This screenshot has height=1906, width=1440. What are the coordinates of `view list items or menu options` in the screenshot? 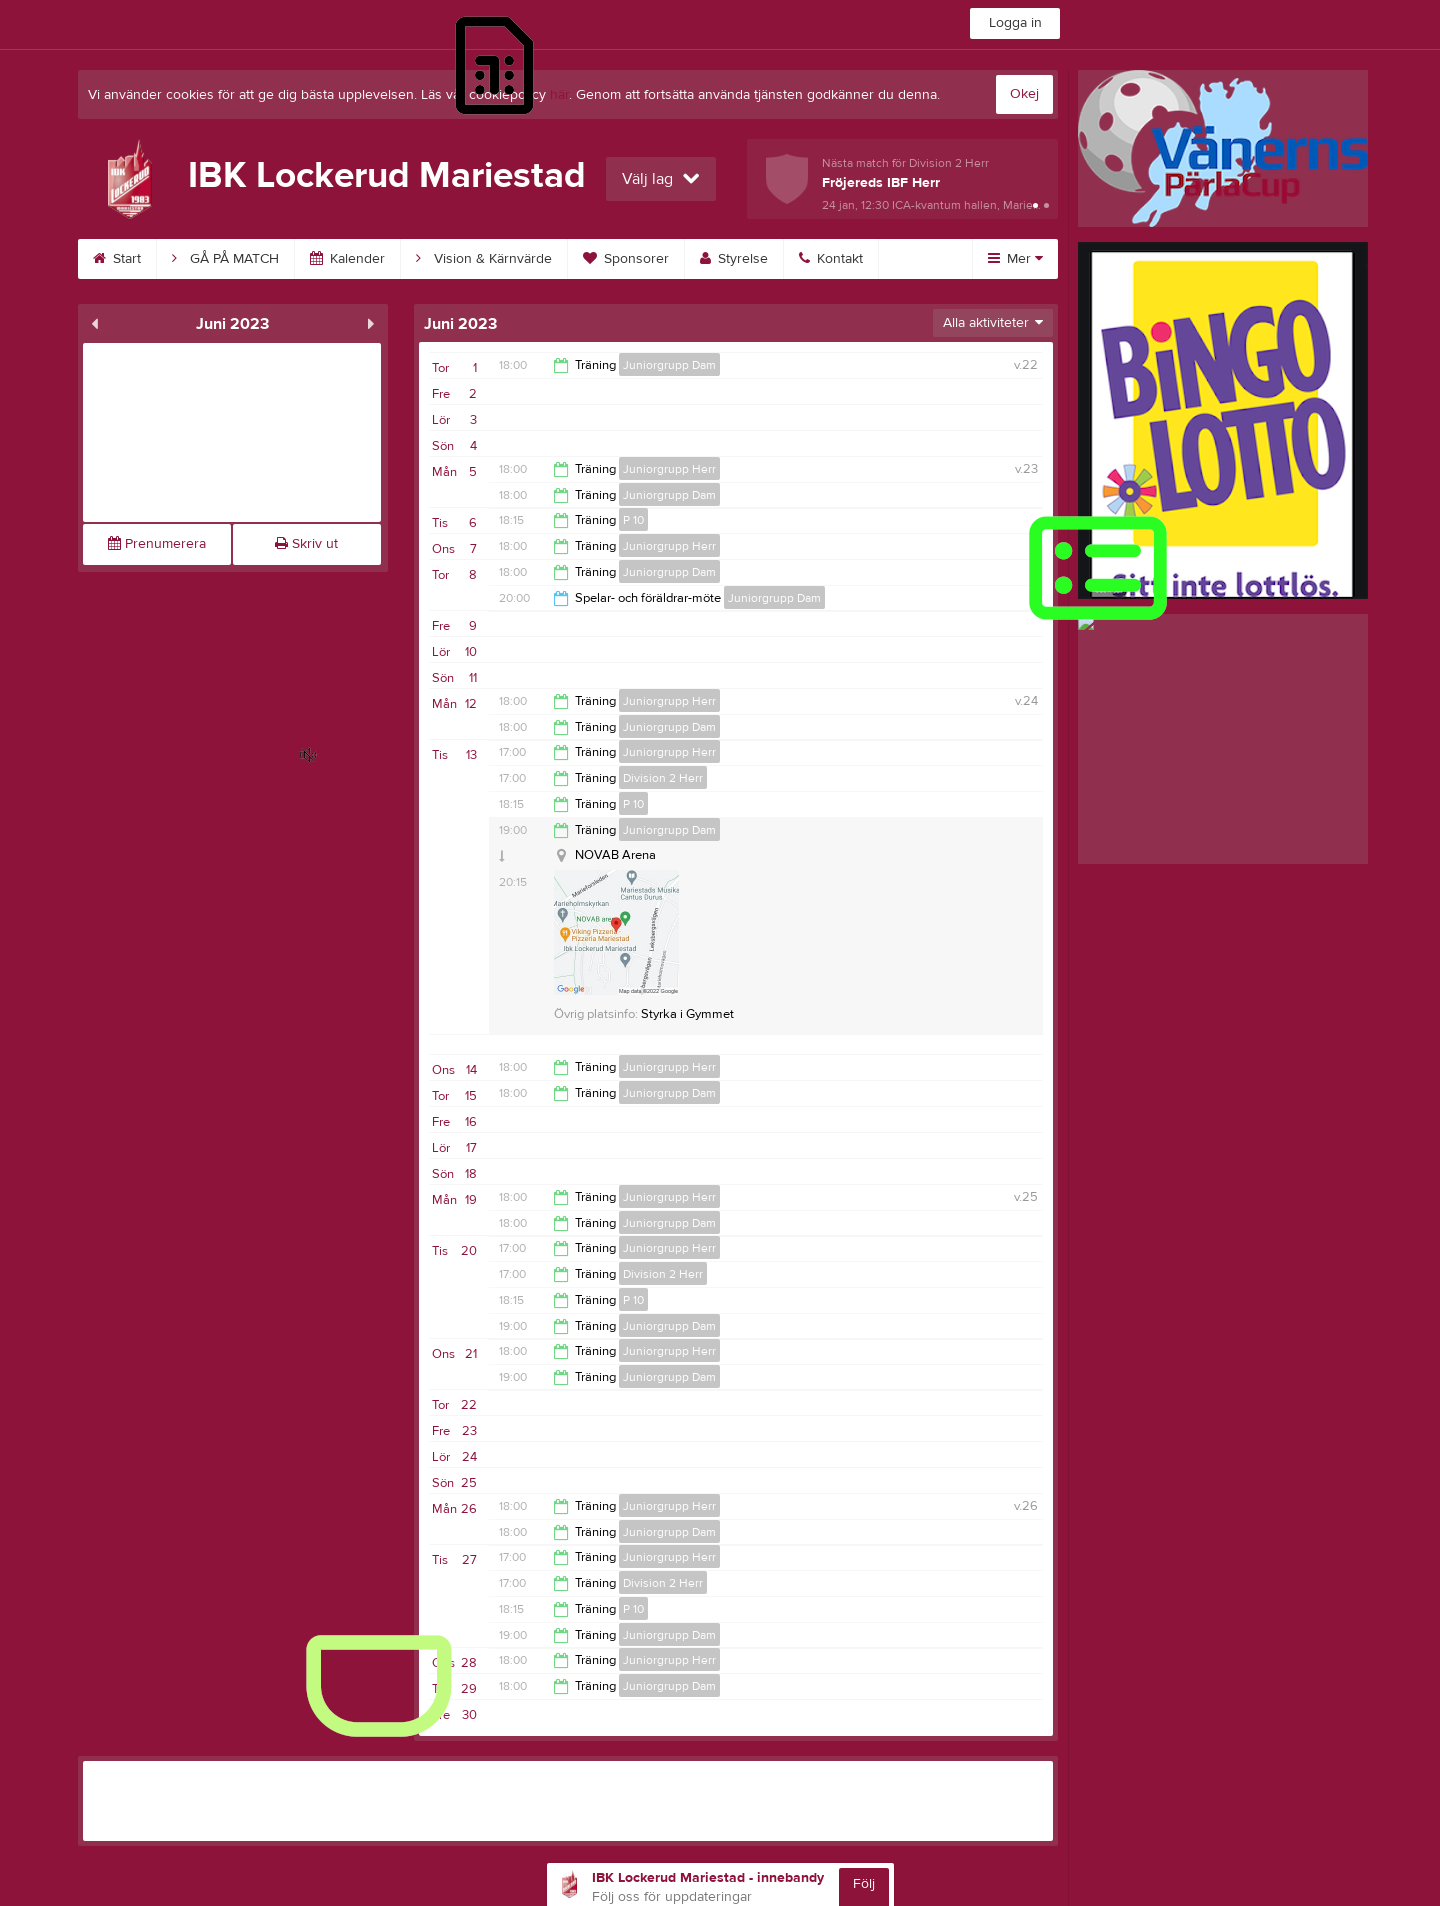 It's located at (1098, 568).